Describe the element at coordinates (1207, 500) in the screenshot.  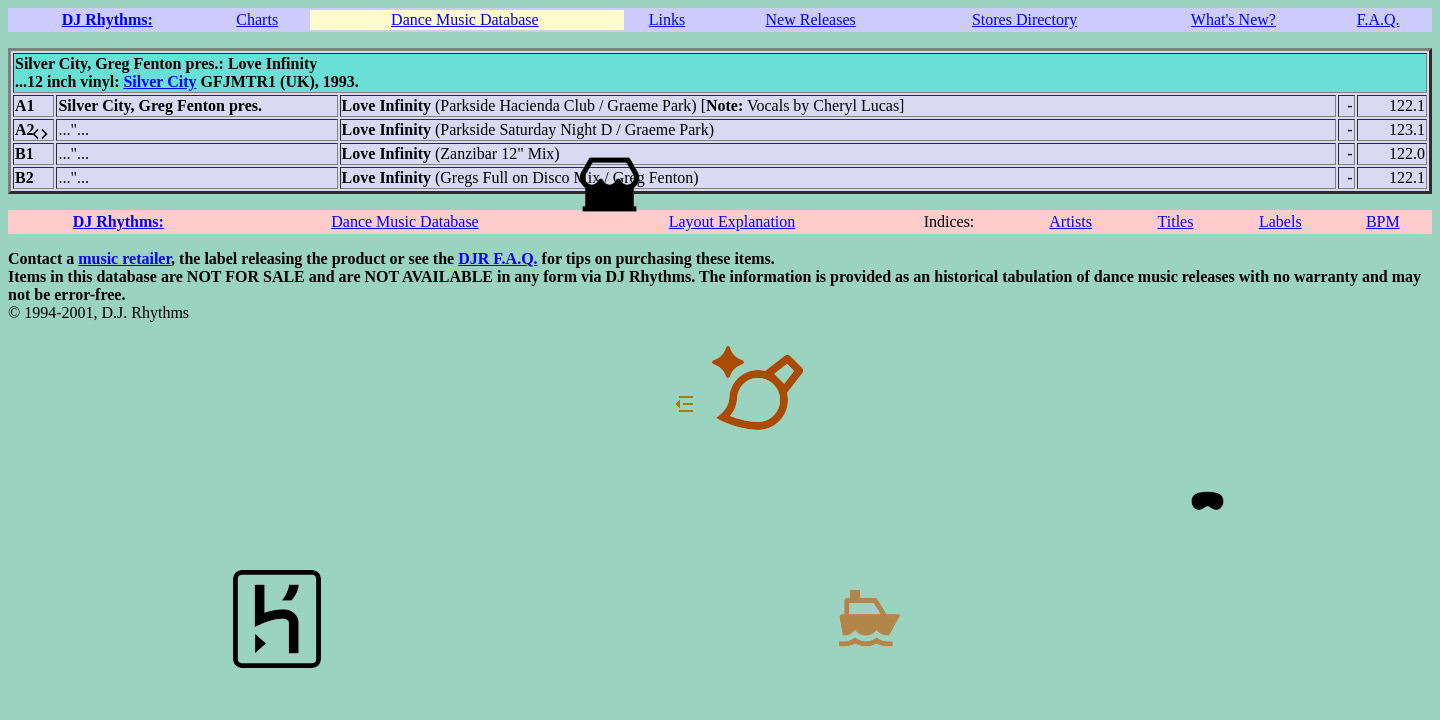
I see `access virtual reality or immersive mode` at that location.